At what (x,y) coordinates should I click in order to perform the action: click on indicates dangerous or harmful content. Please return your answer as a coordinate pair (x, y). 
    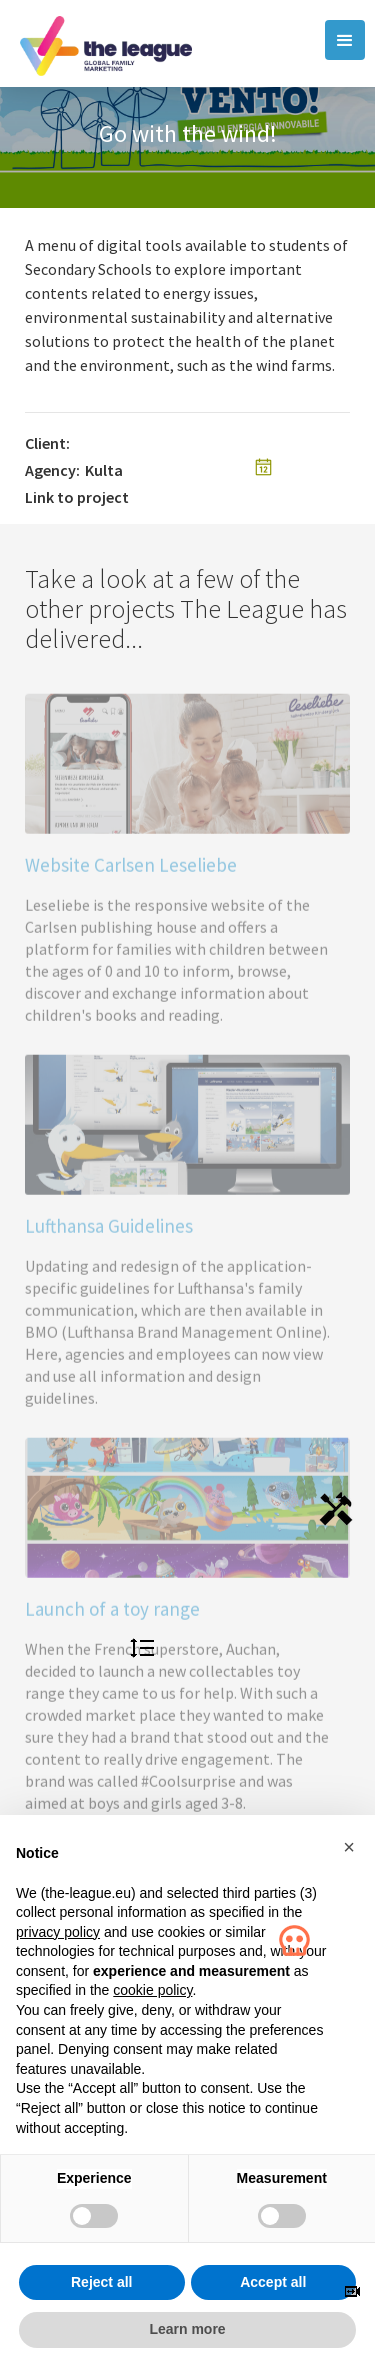
    Looking at the image, I should click on (294, 1940).